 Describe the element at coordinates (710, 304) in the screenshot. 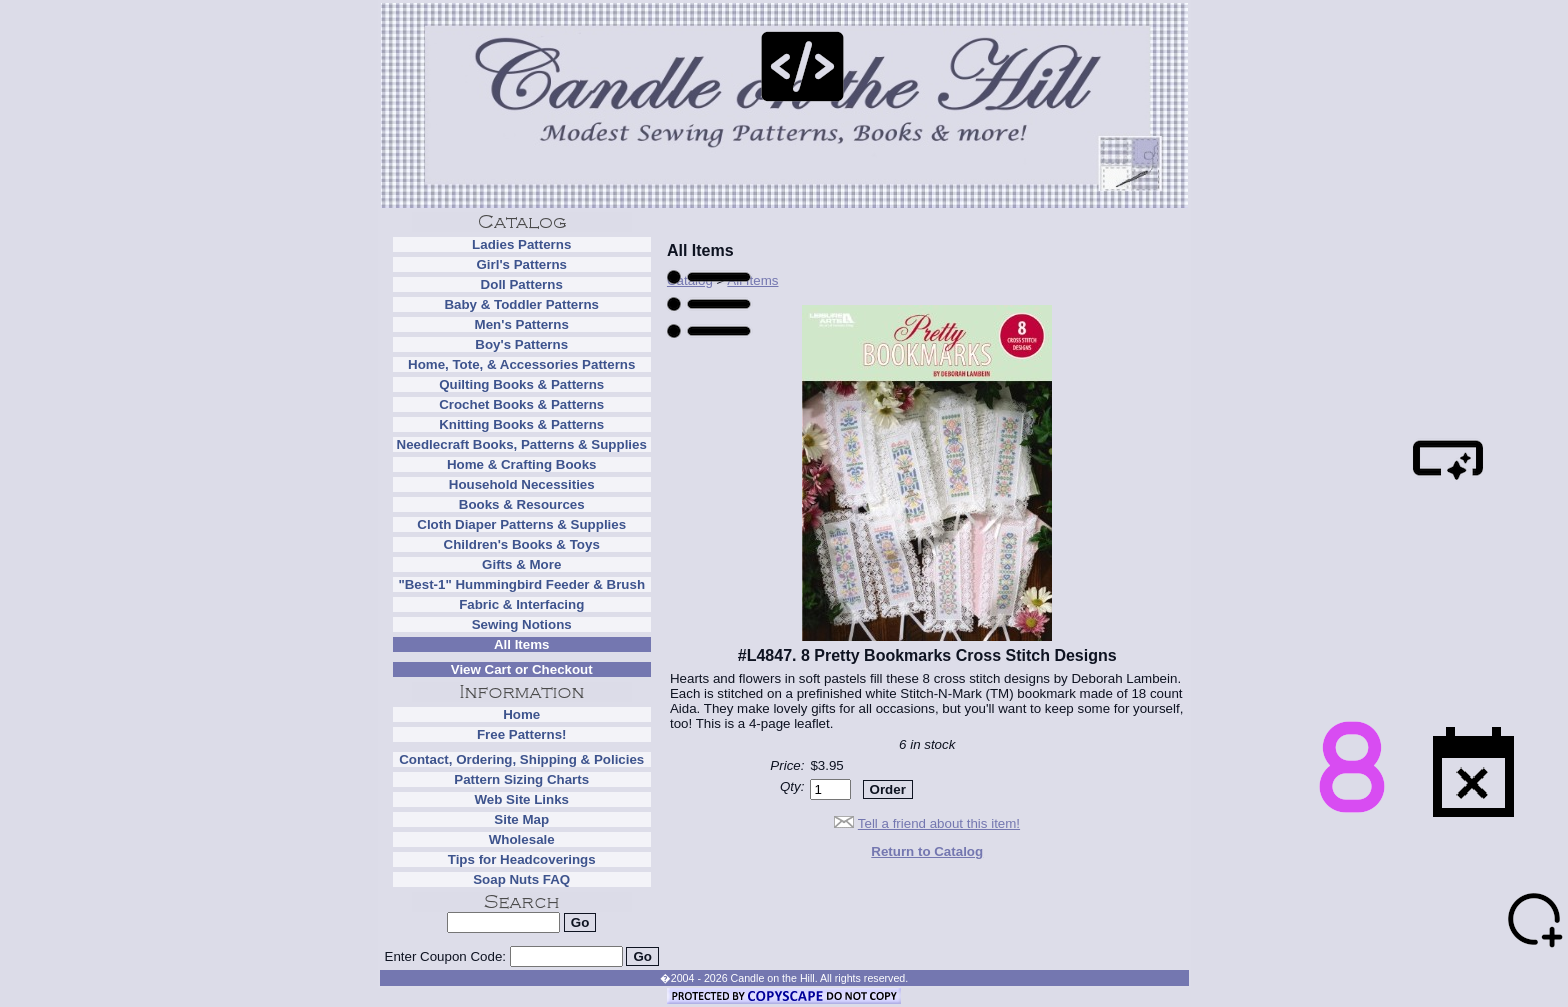

I see `view items as a bulleted list` at that location.